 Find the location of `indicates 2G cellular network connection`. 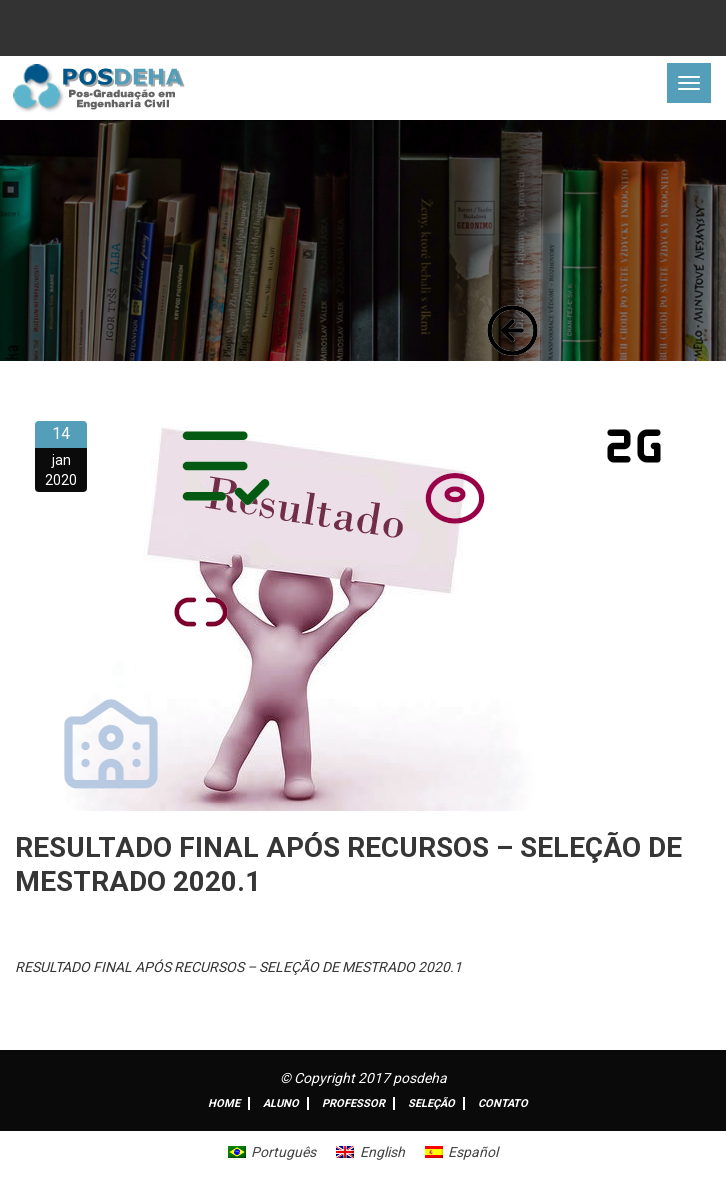

indicates 2G cellular network connection is located at coordinates (634, 446).